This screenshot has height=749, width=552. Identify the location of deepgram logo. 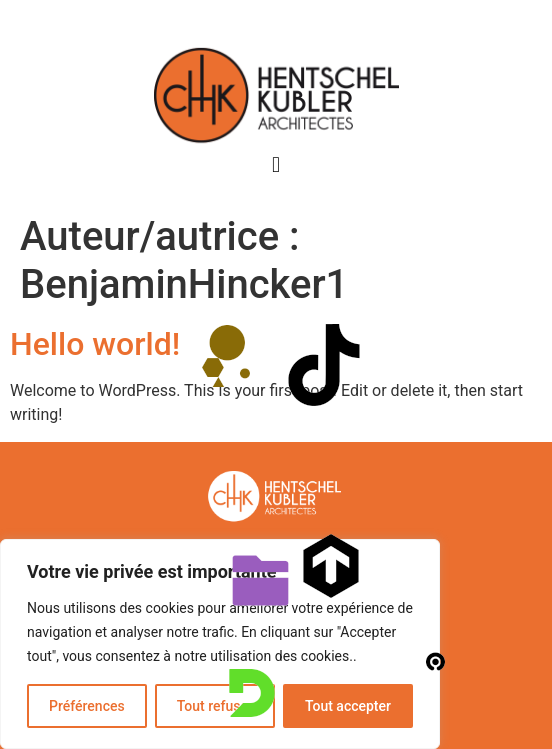
(252, 693).